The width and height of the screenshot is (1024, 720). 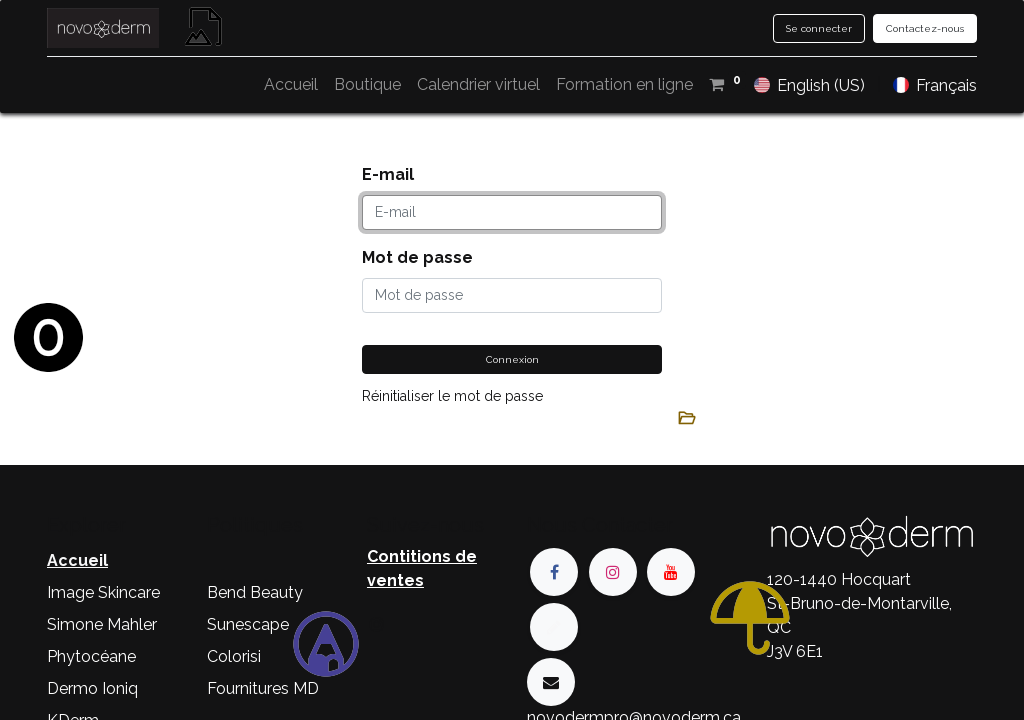 What do you see at coordinates (686, 417) in the screenshot?
I see `open a folder to view its contents` at bounding box center [686, 417].